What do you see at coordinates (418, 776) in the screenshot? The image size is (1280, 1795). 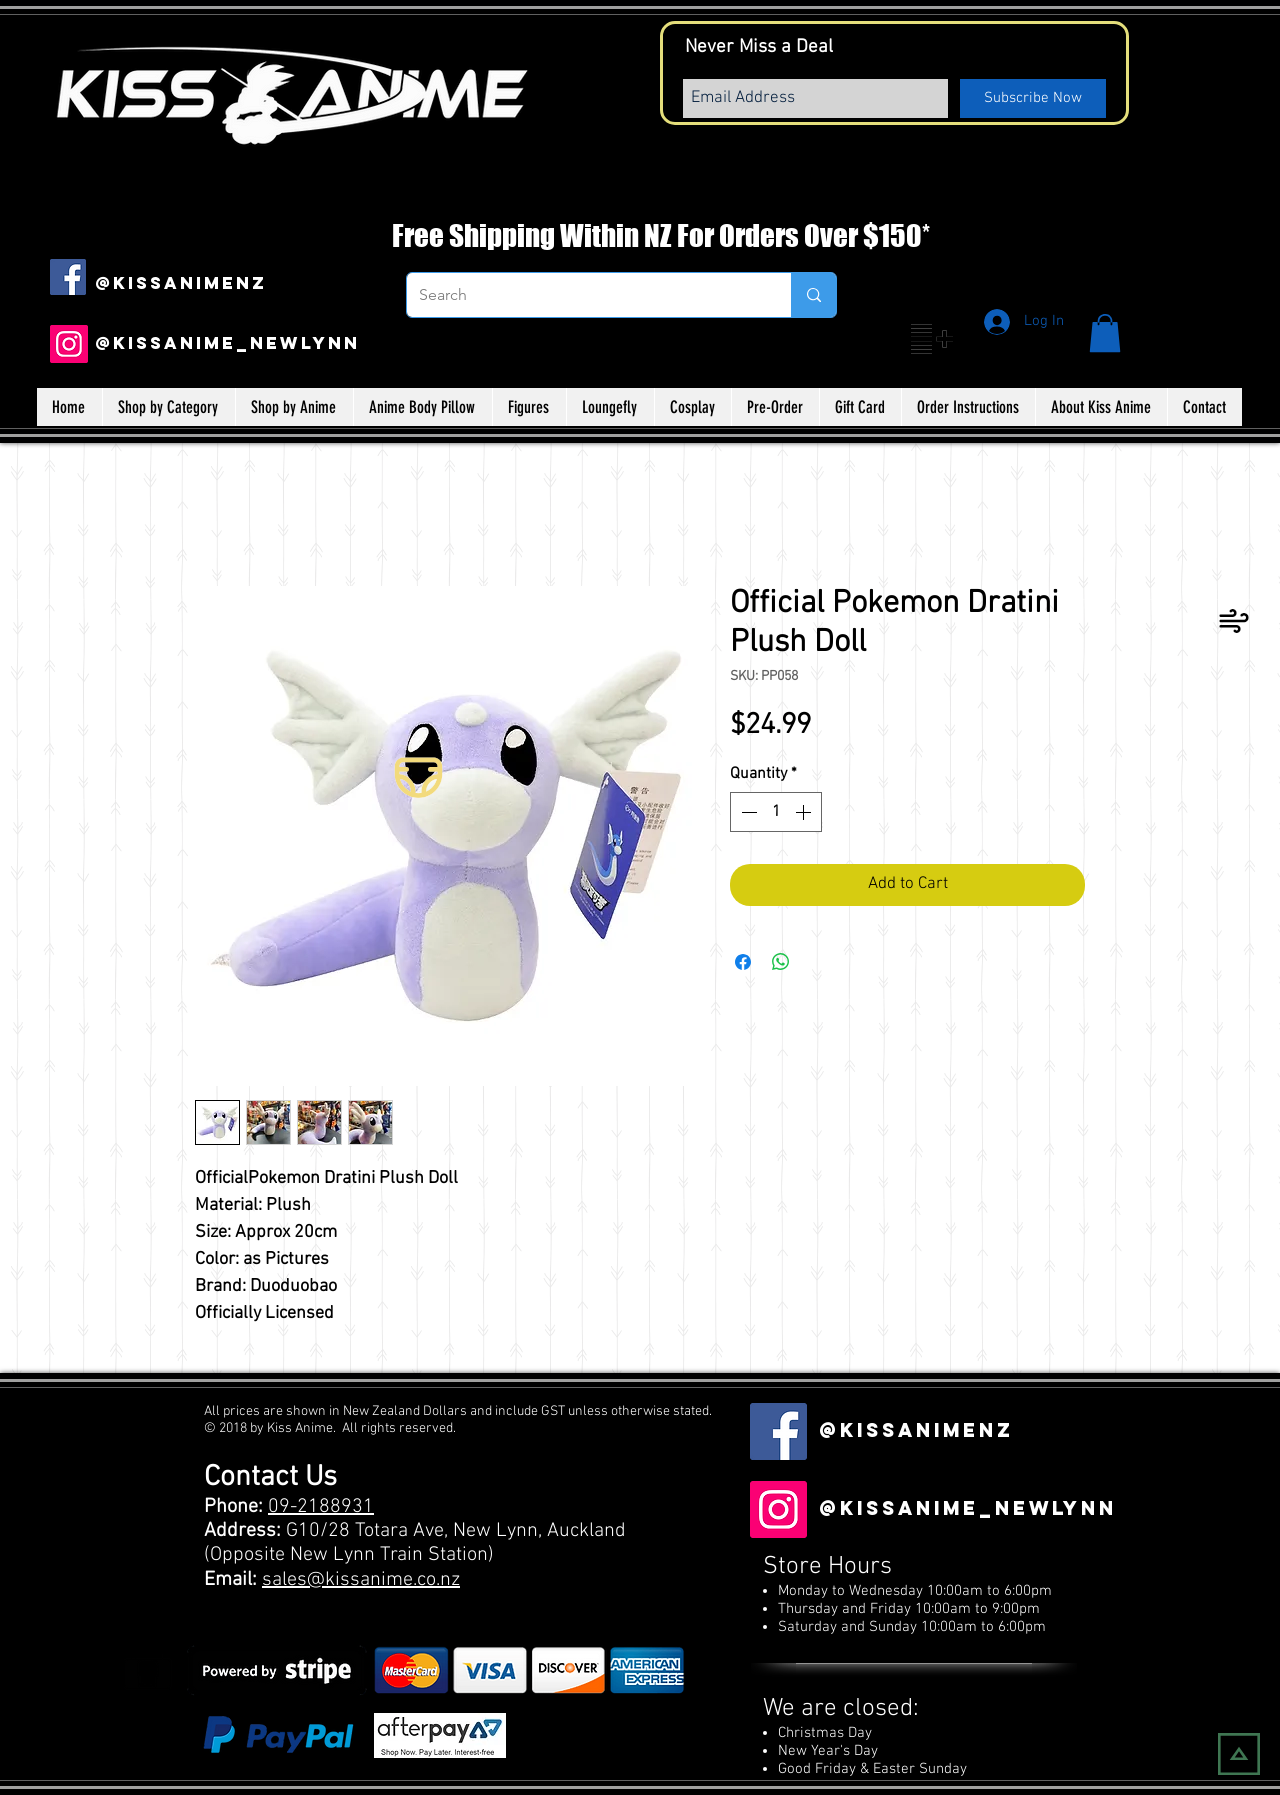 I see `track diaper changes for baby care logging` at bounding box center [418, 776].